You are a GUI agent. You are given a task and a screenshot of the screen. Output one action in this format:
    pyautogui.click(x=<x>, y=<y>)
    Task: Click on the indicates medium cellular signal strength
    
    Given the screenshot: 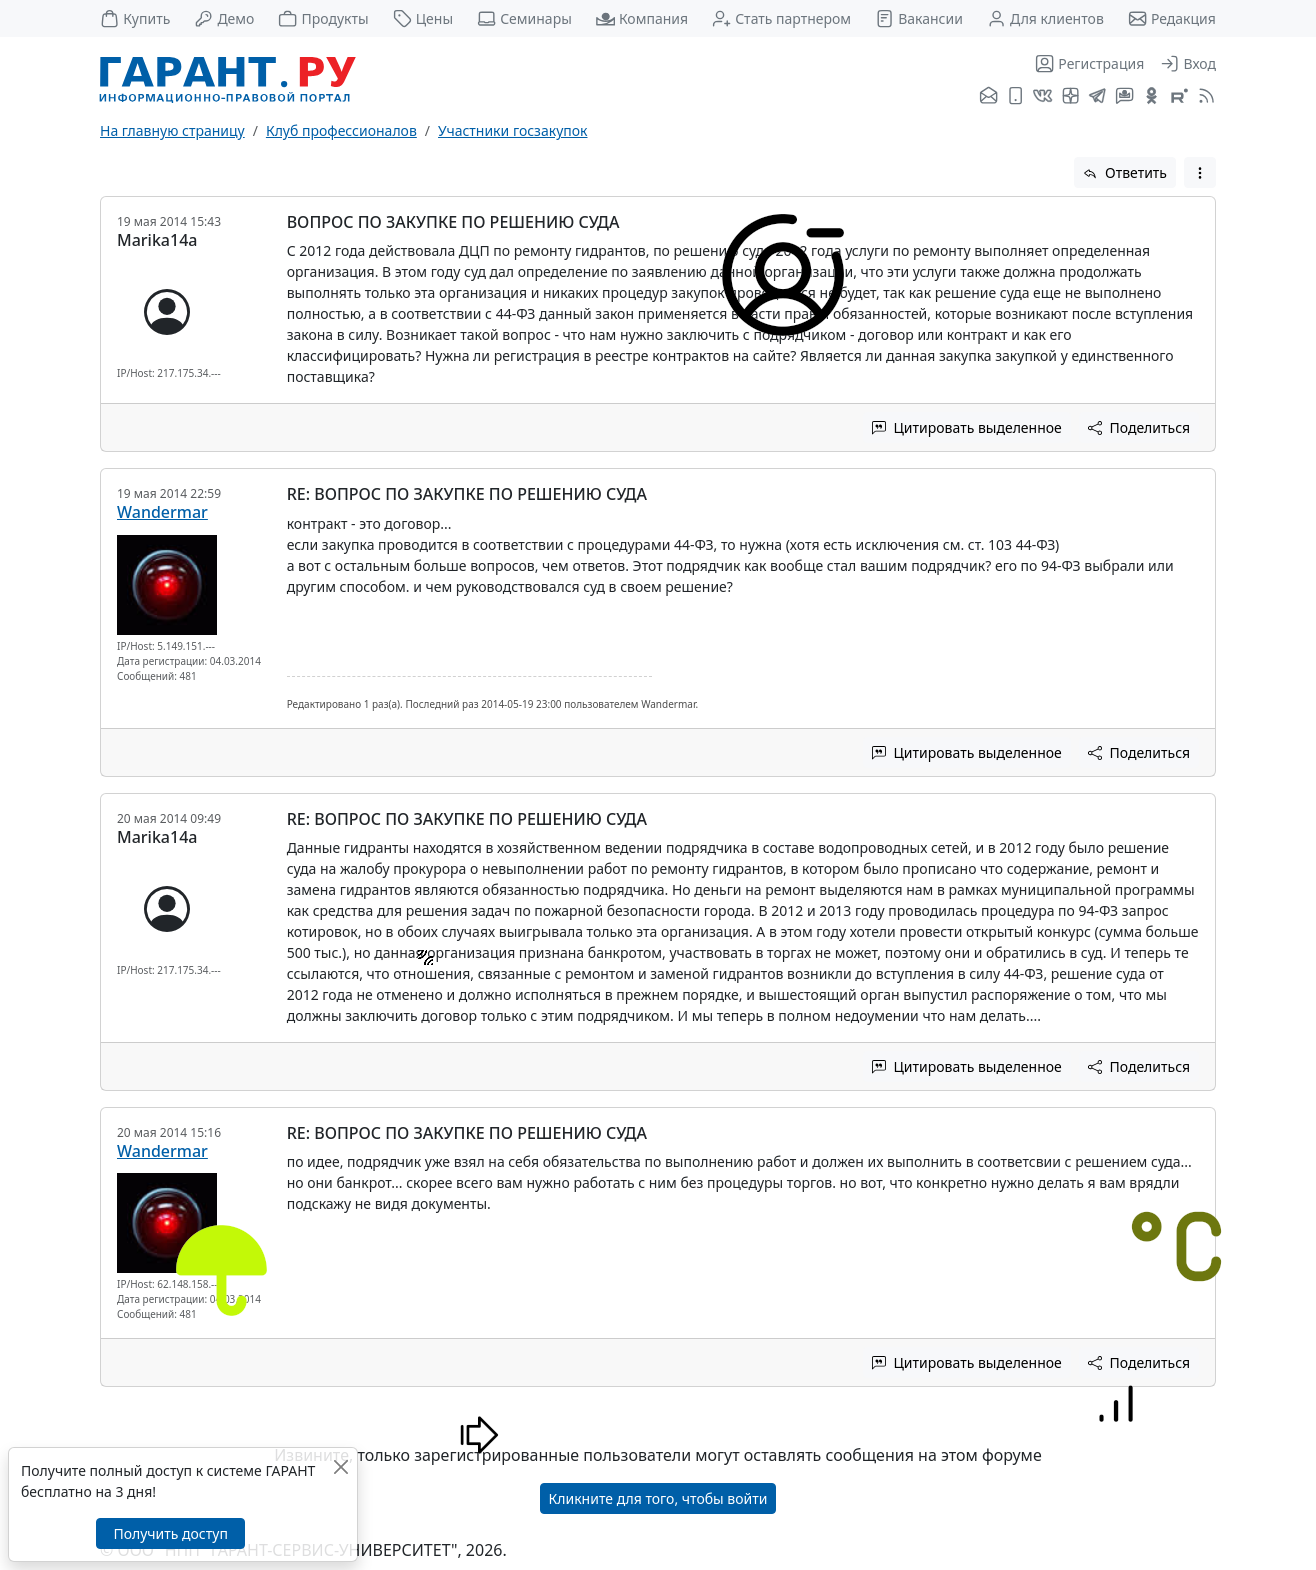 What is the action you would take?
    pyautogui.click(x=1133, y=1393)
    